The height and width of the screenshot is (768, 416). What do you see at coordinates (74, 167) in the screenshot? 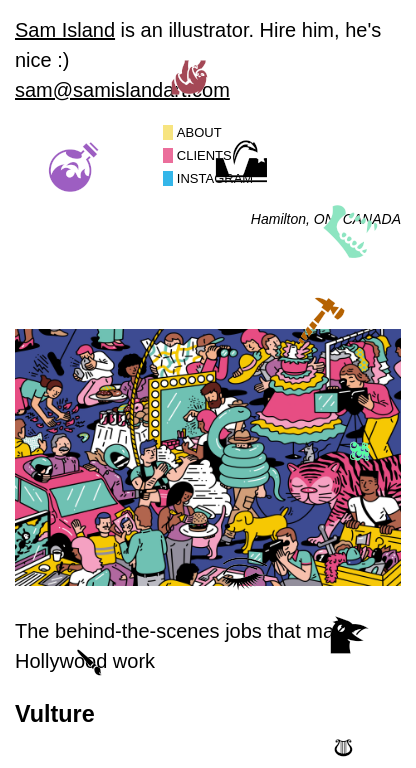
I see `use a fire potion or consumable item` at bounding box center [74, 167].